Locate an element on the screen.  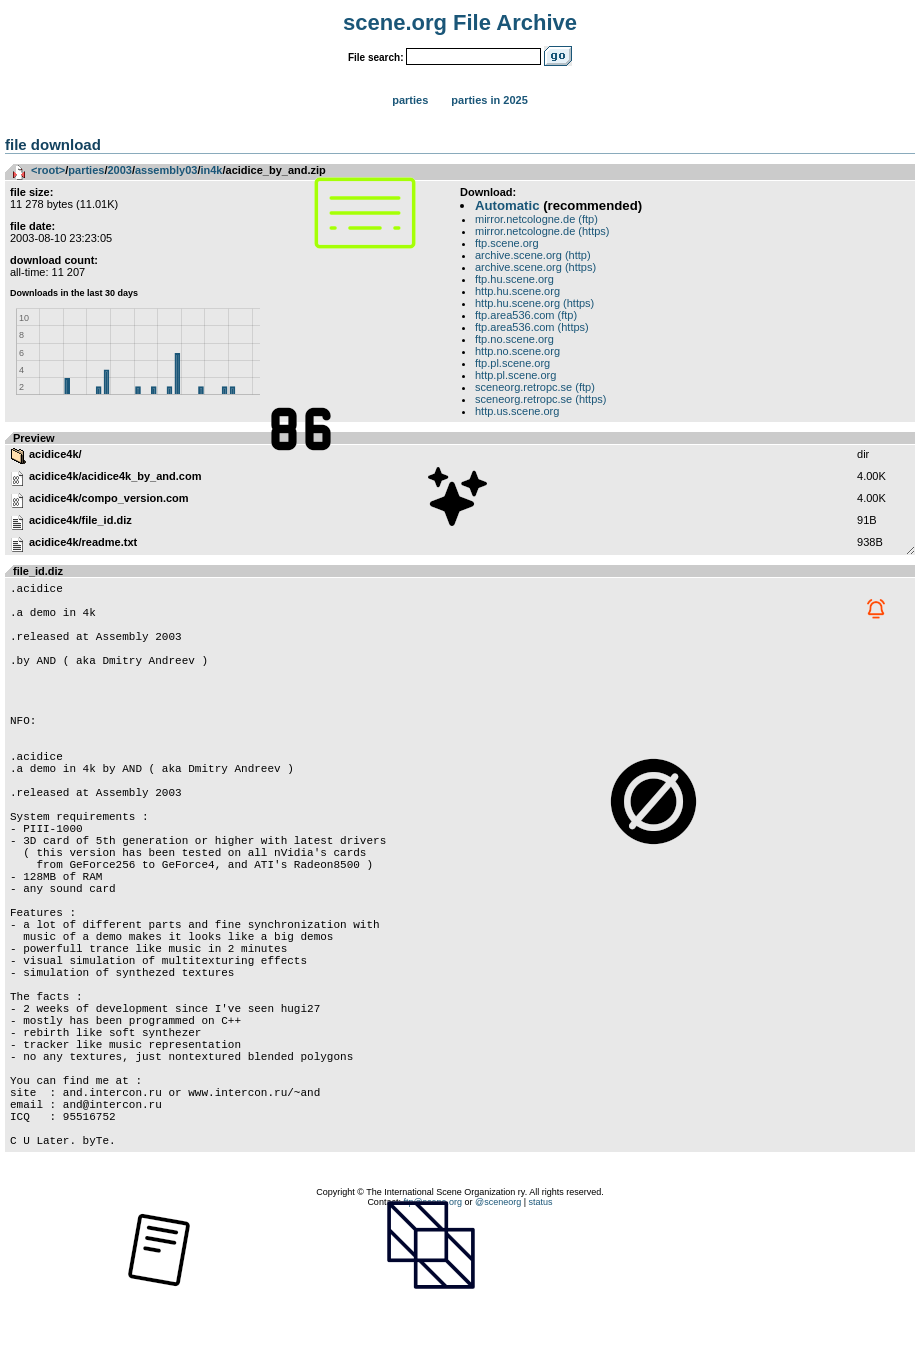
indicates new notifications or alerts is located at coordinates (876, 609).